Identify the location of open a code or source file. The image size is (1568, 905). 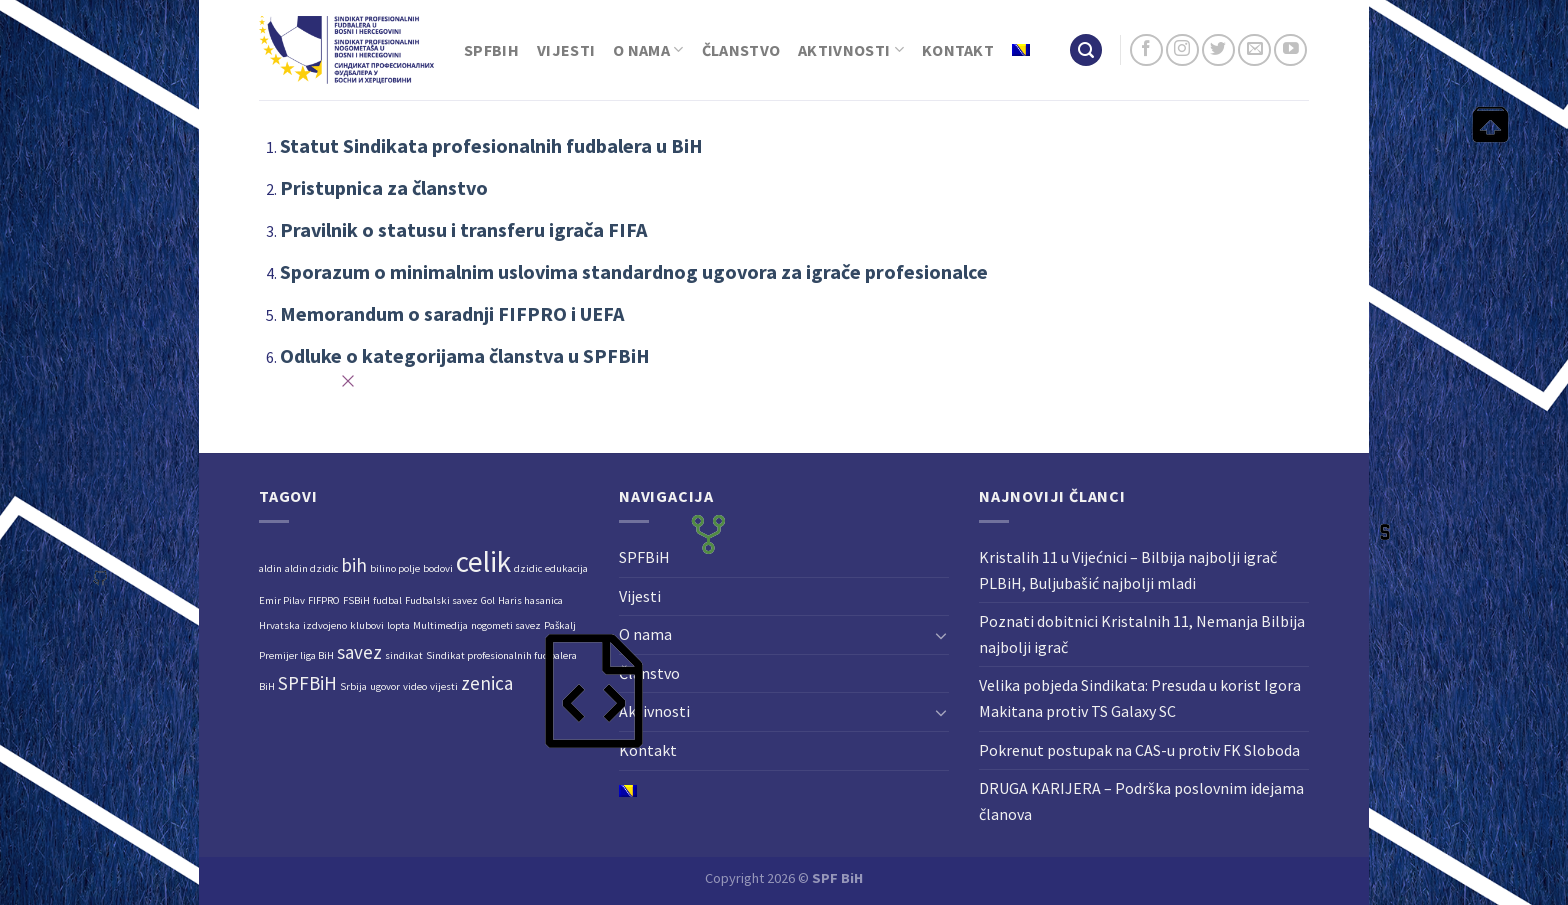
(594, 691).